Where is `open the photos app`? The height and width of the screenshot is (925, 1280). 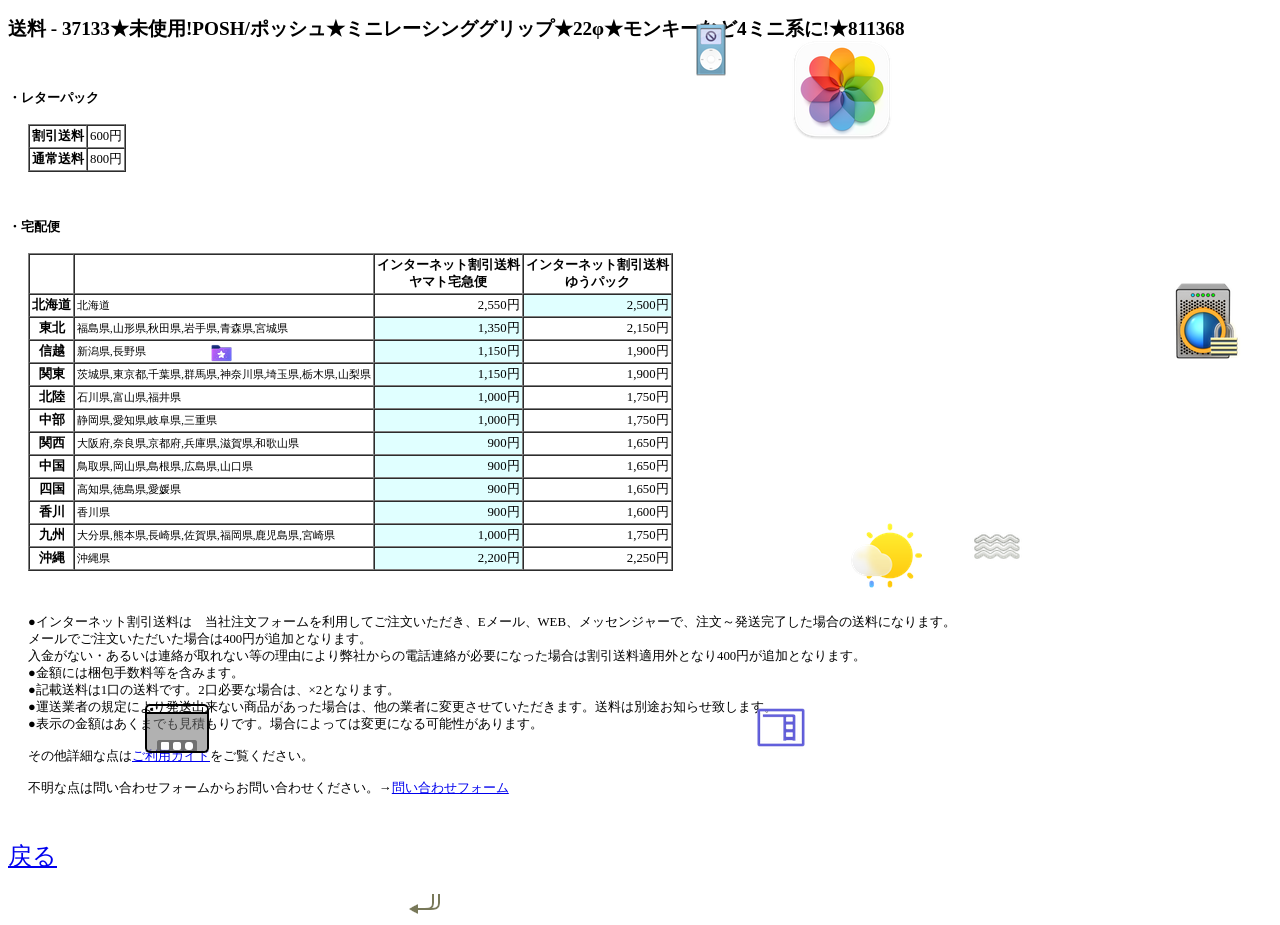
open the photos app is located at coordinates (842, 89).